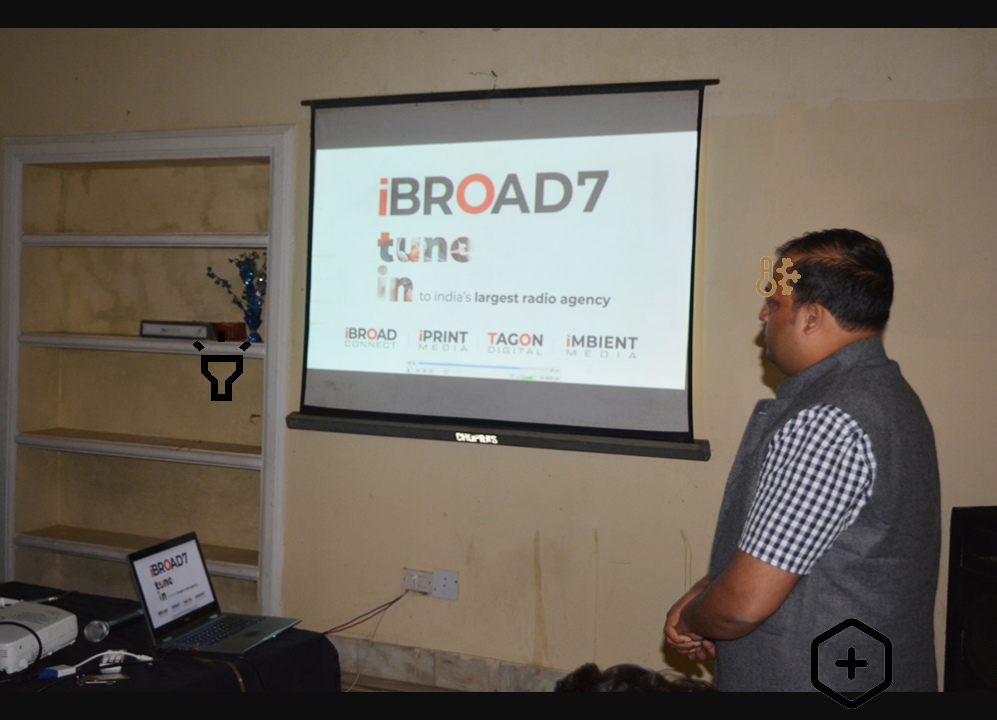  Describe the element at coordinates (222, 366) in the screenshot. I see `highlight selected text` at that location.